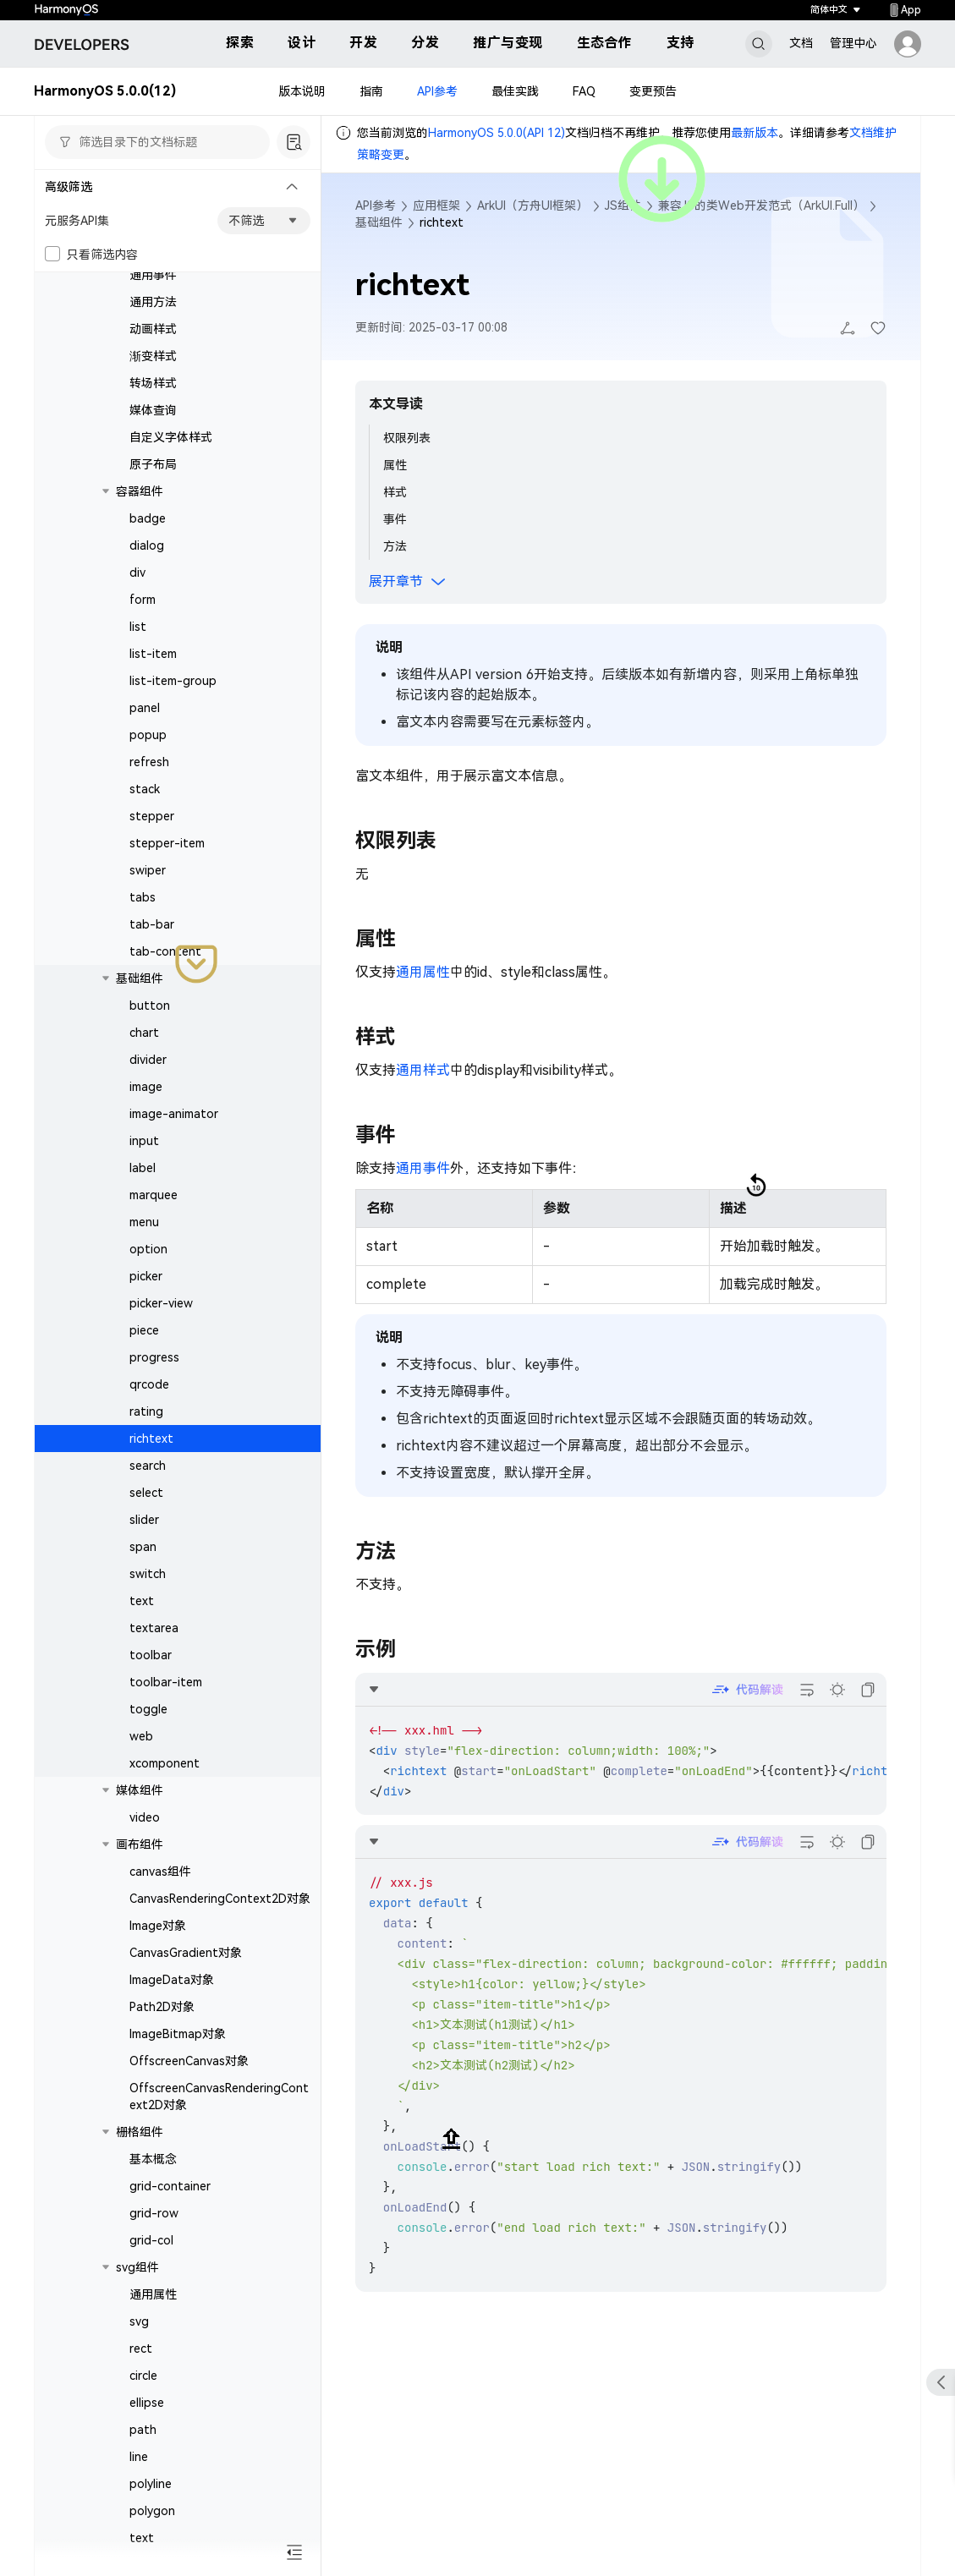 Image resolution: width=955 pixels, height=2576 pixels. I want to click on rewind 10 seconds, so click(756, 1186).